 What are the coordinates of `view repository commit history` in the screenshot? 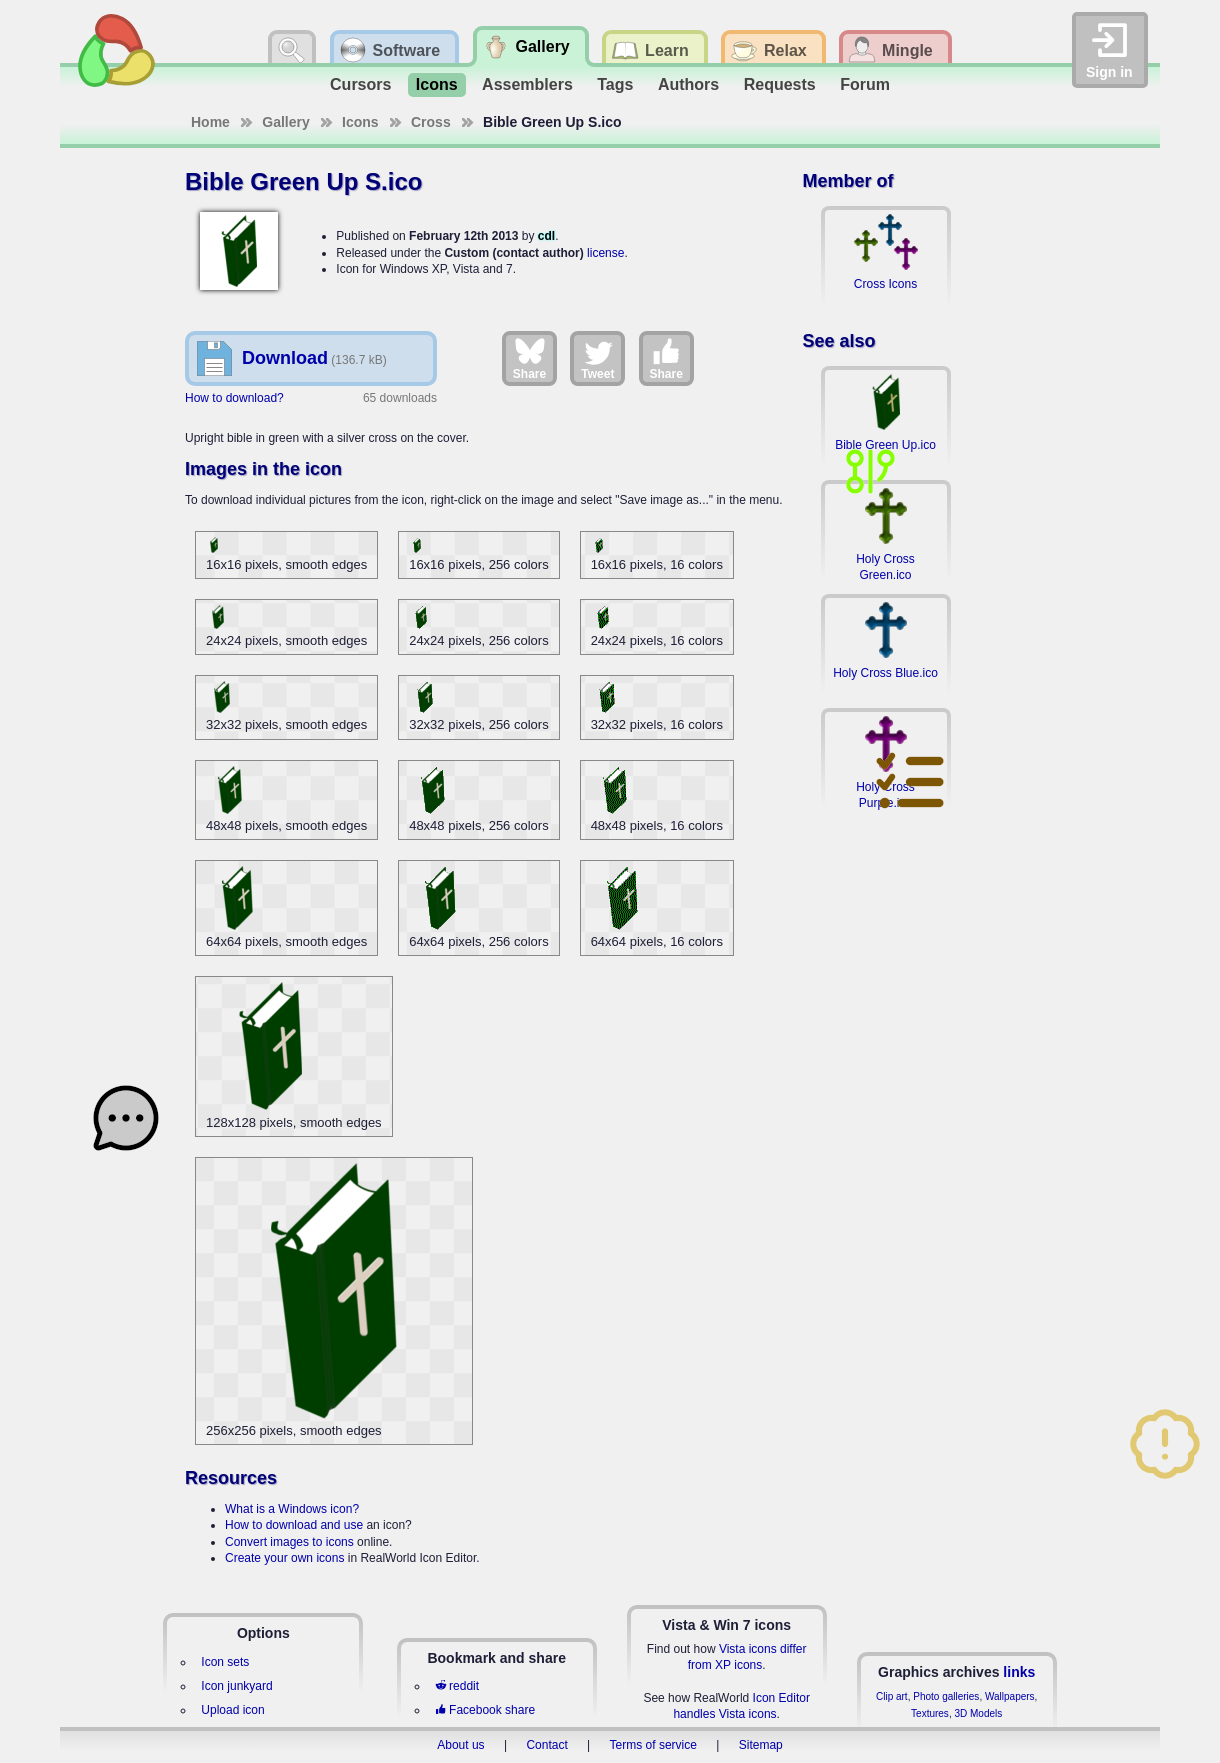 It's located at (870, 471).